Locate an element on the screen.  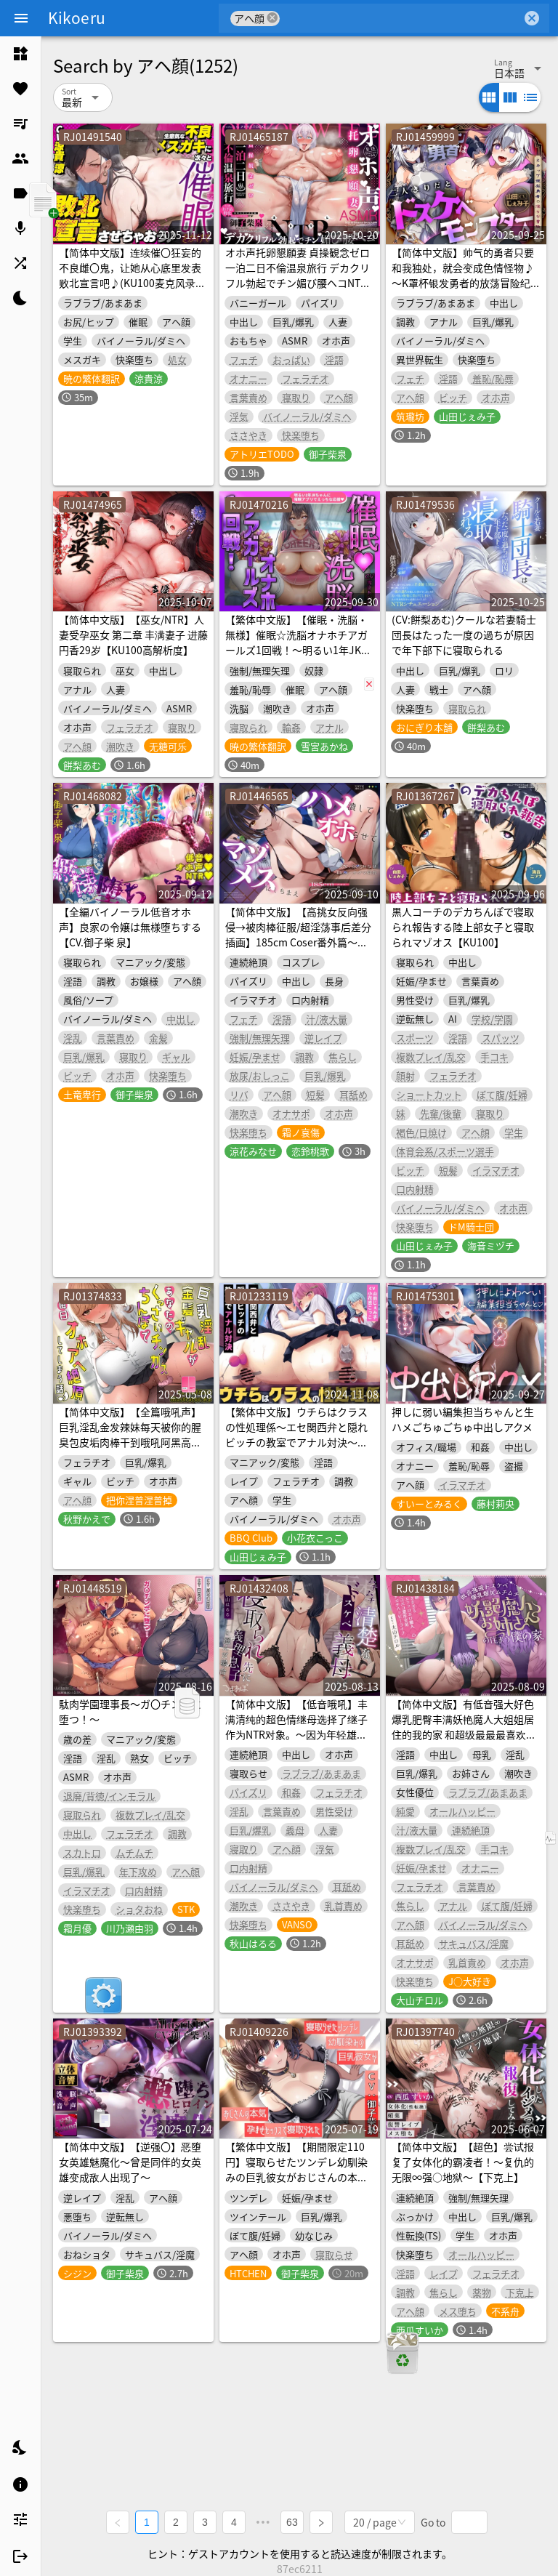
a broken or invalid symbolic link file is located at coordinates (369, 684).